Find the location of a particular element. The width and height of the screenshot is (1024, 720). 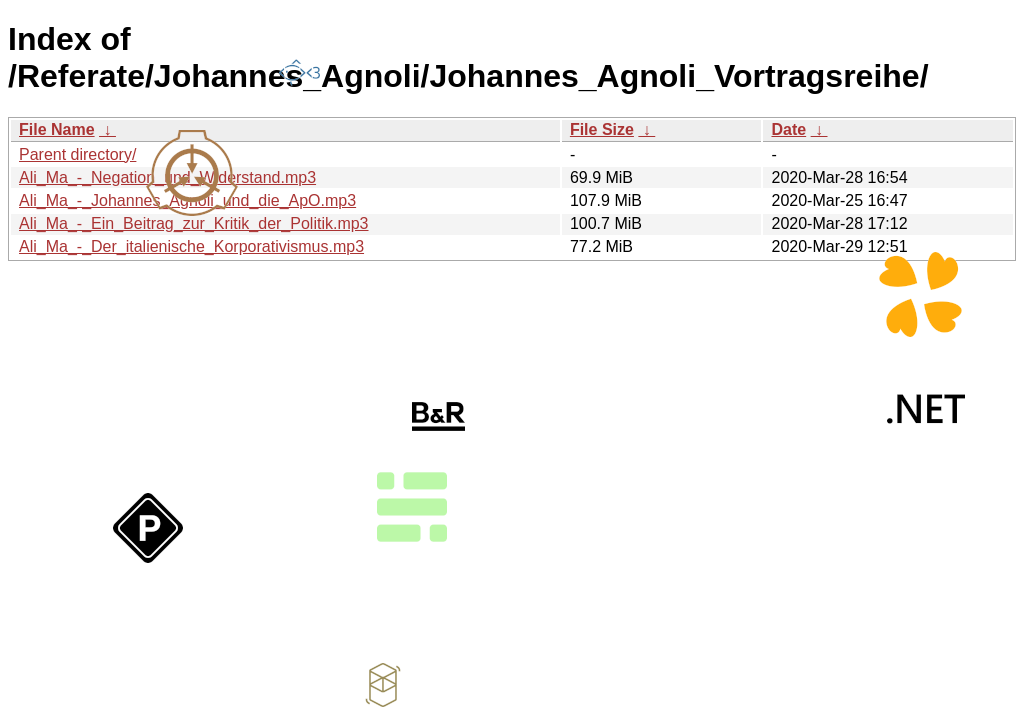

fantom blockchain network logo is located at coordinates (383, 685).